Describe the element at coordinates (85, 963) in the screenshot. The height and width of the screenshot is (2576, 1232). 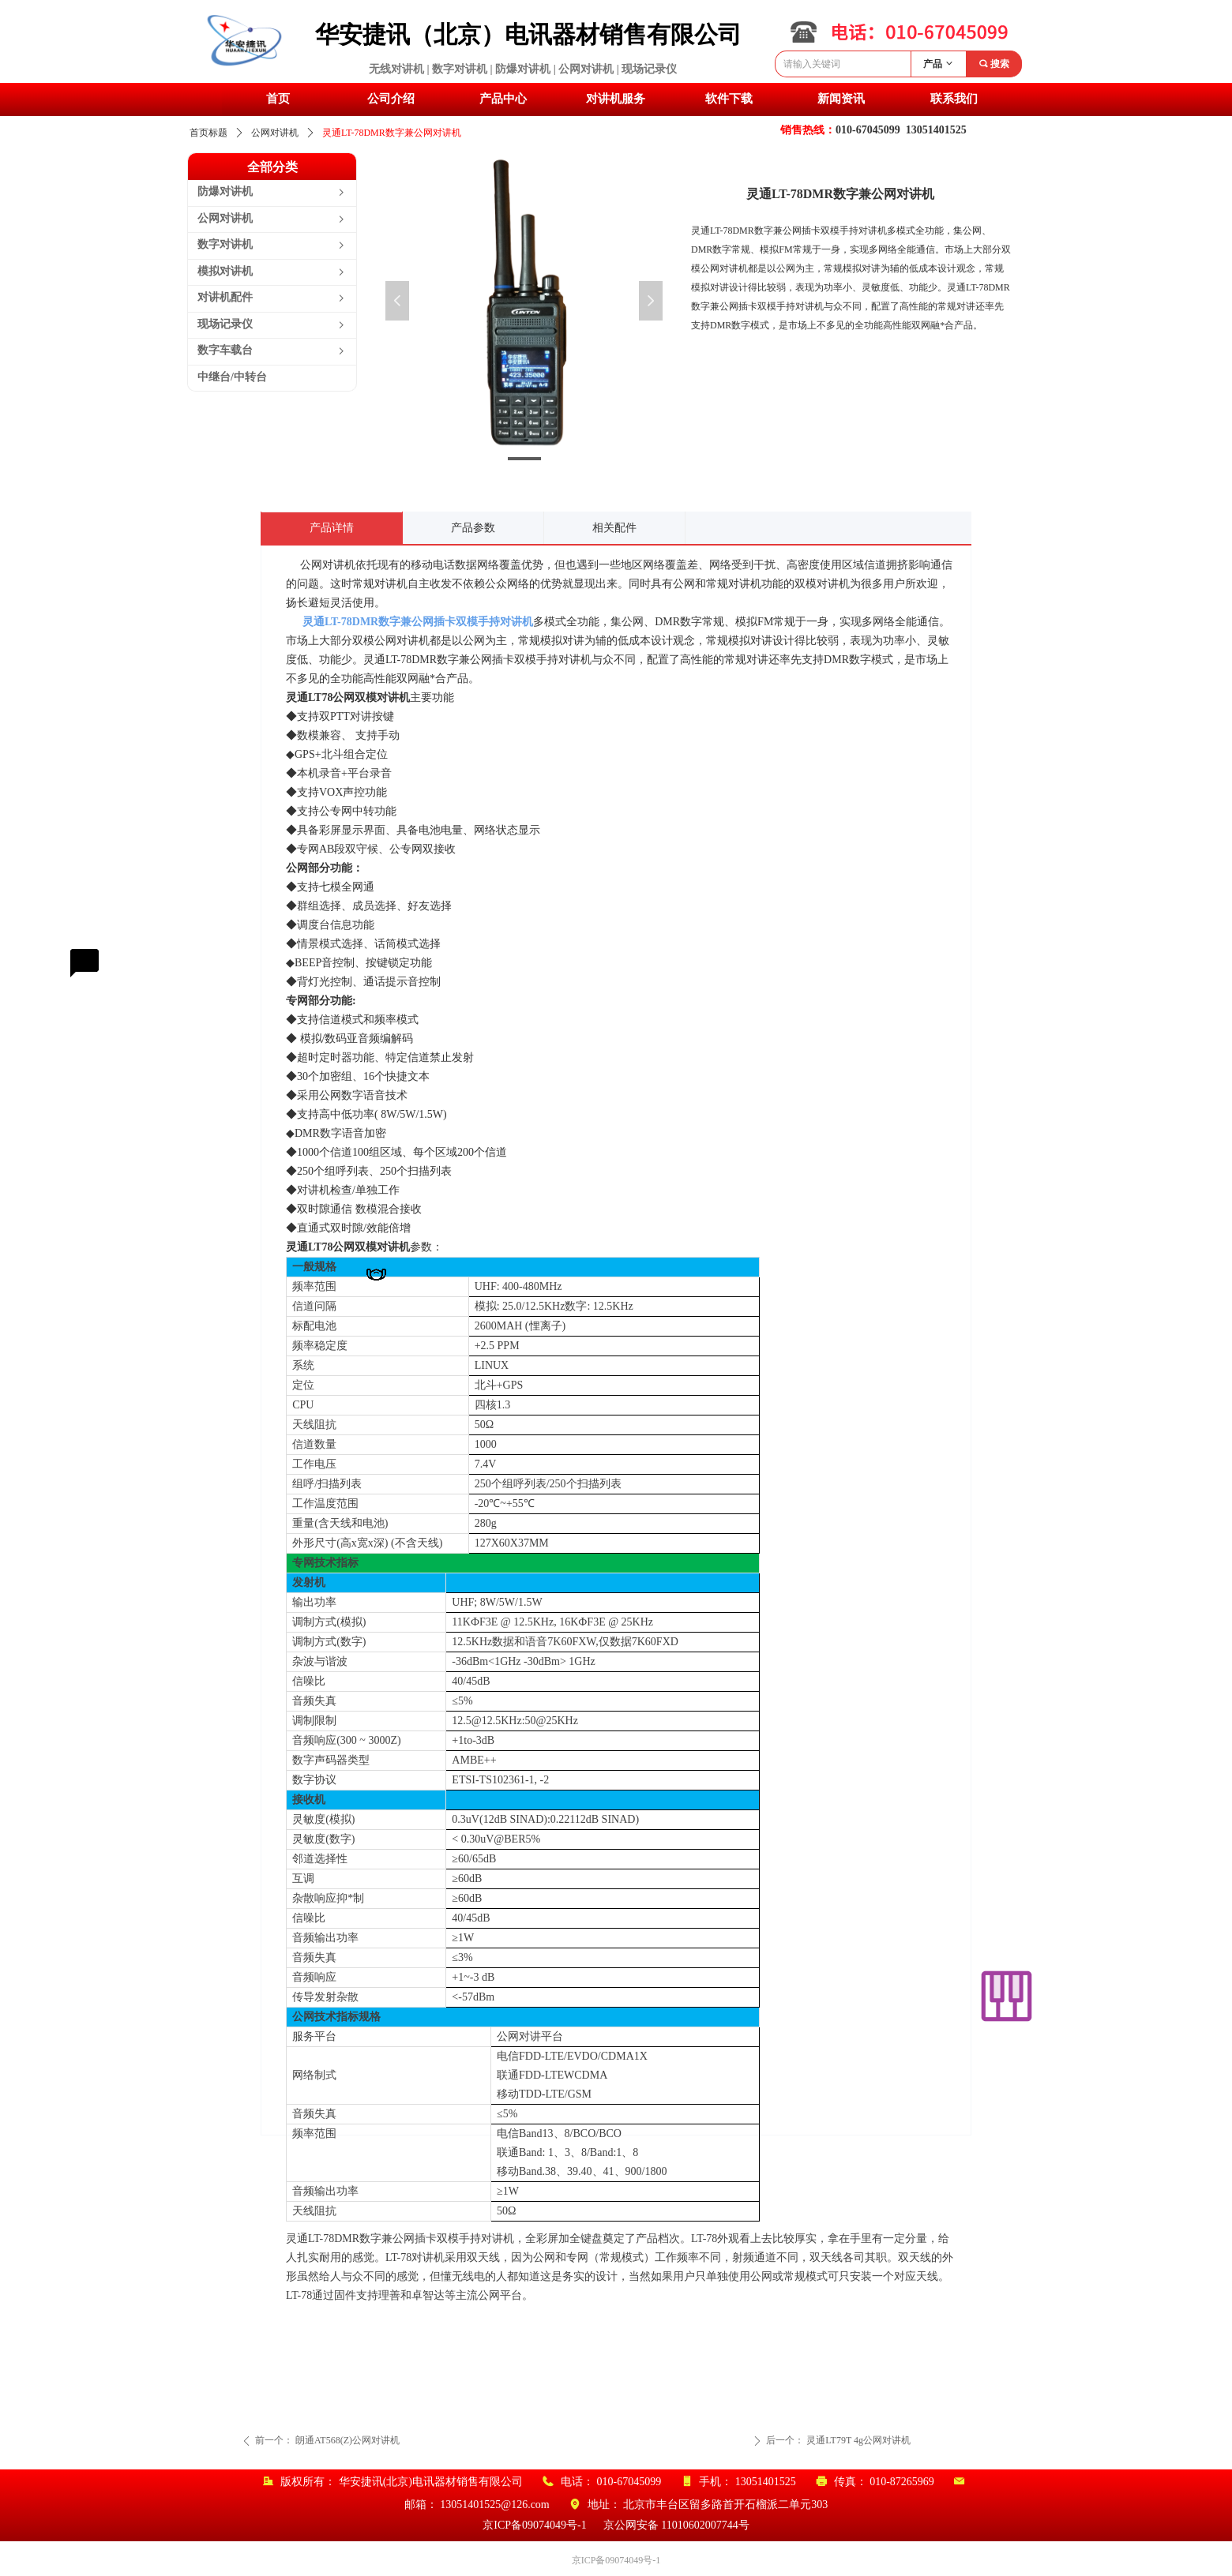
I see `open chat or messaging` at that location.